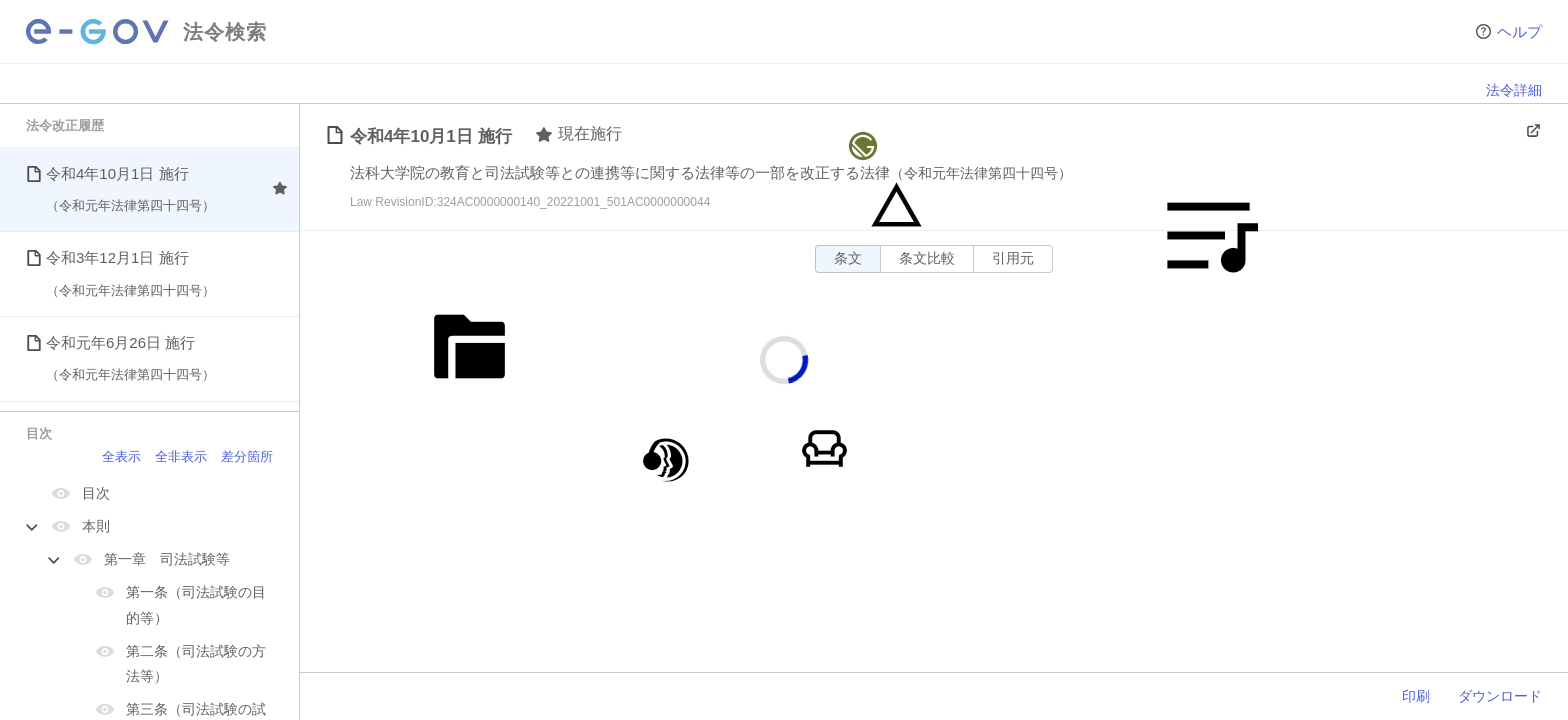  I want to click on view your playlist, so click(1208, 235).